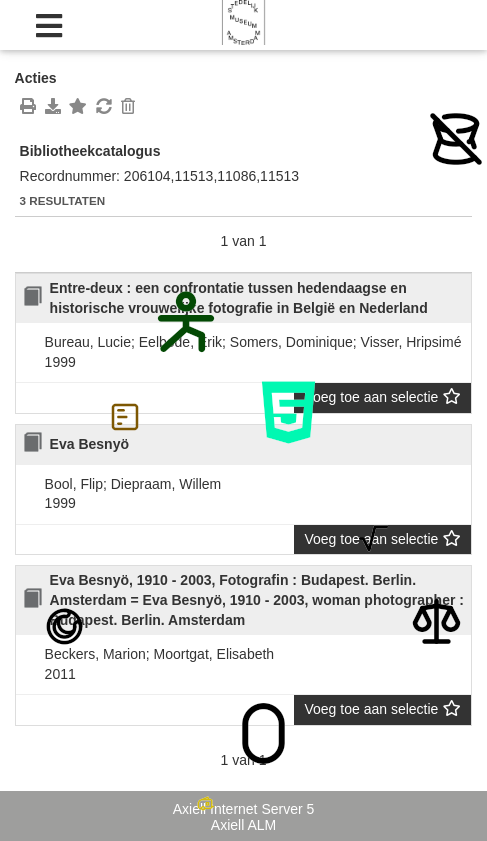 The image size is (487, 841). What do you see at coordinates (456, 139) in the screenshot?
I see `diabolo juggling mode disabled` at bounding box center [456, 139].